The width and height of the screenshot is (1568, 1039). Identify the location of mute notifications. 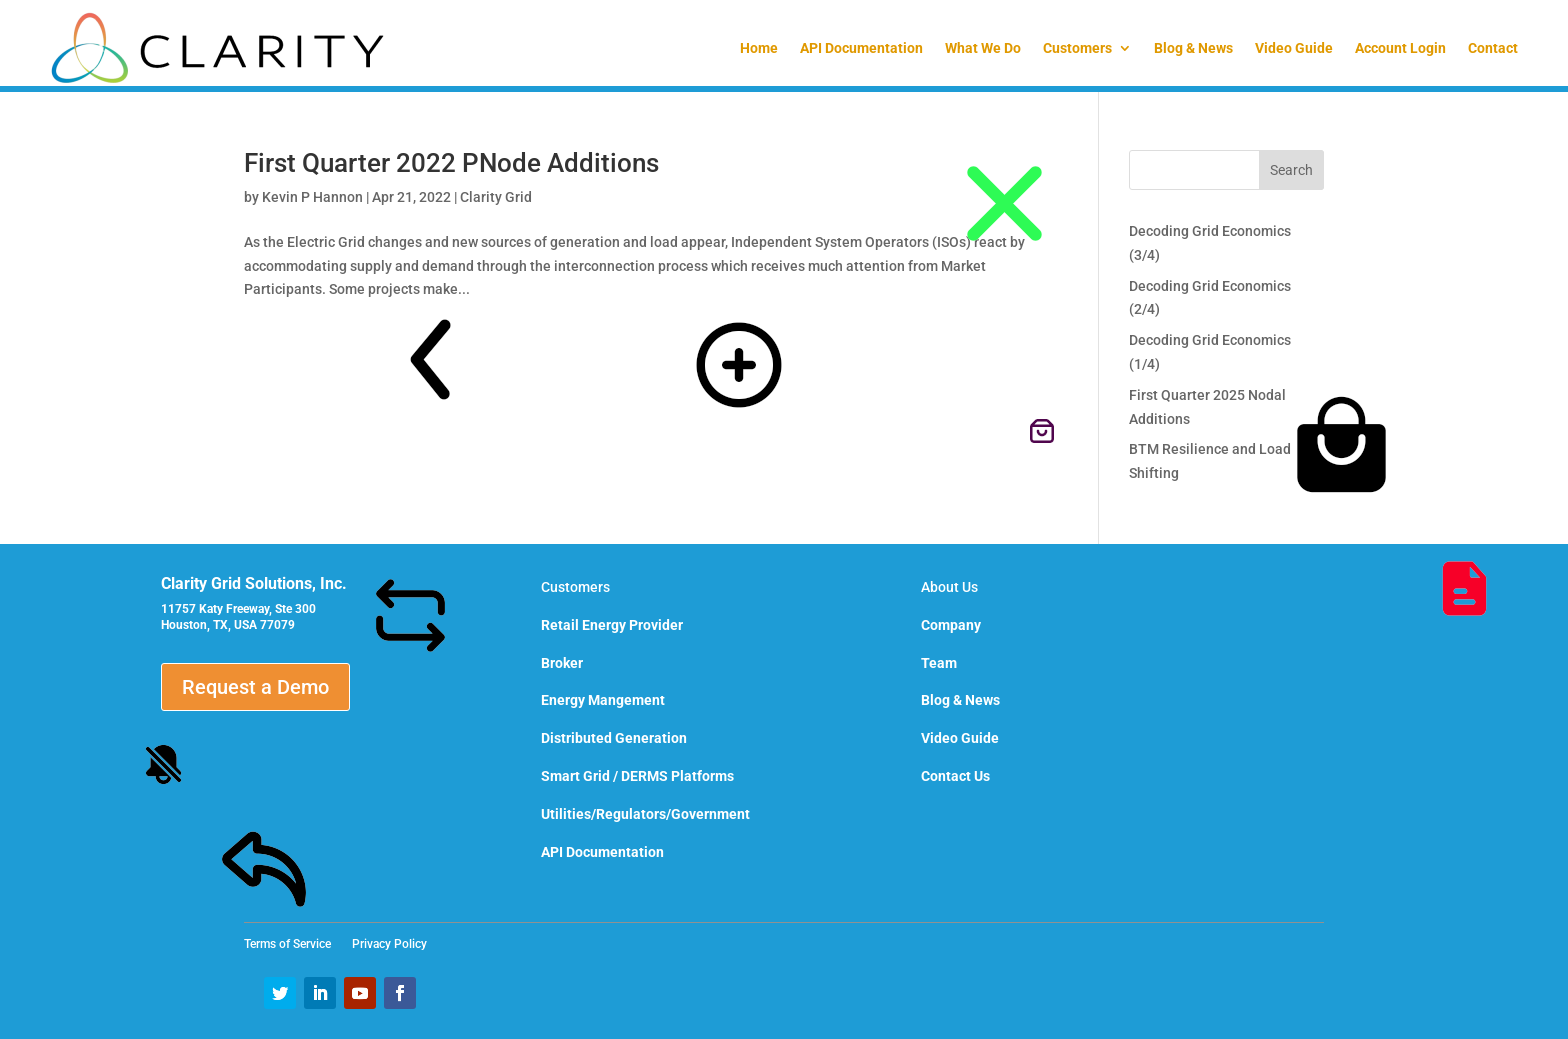
(163, 764).